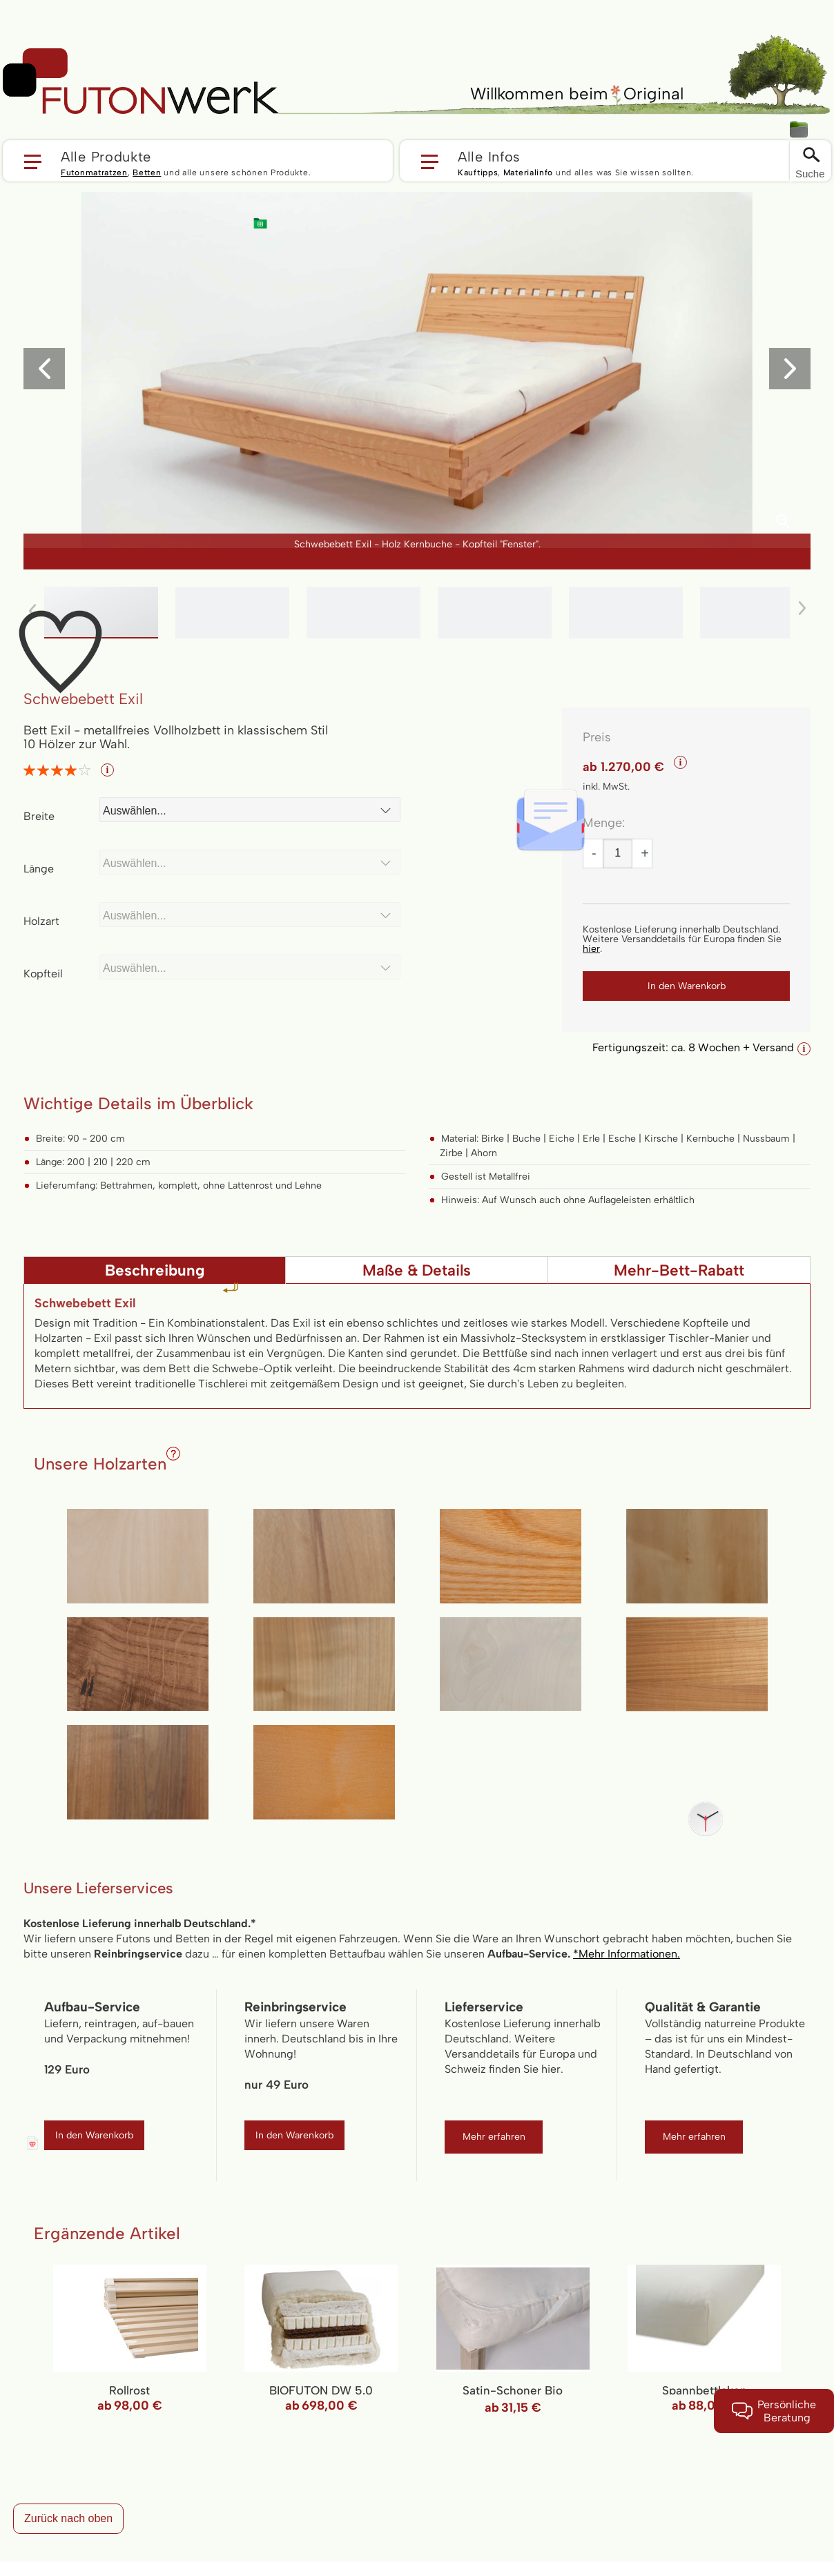  Describe the element at coordinates (260, 224) in the screenshot. I see `open folder containing Google Sheets files` at that location.